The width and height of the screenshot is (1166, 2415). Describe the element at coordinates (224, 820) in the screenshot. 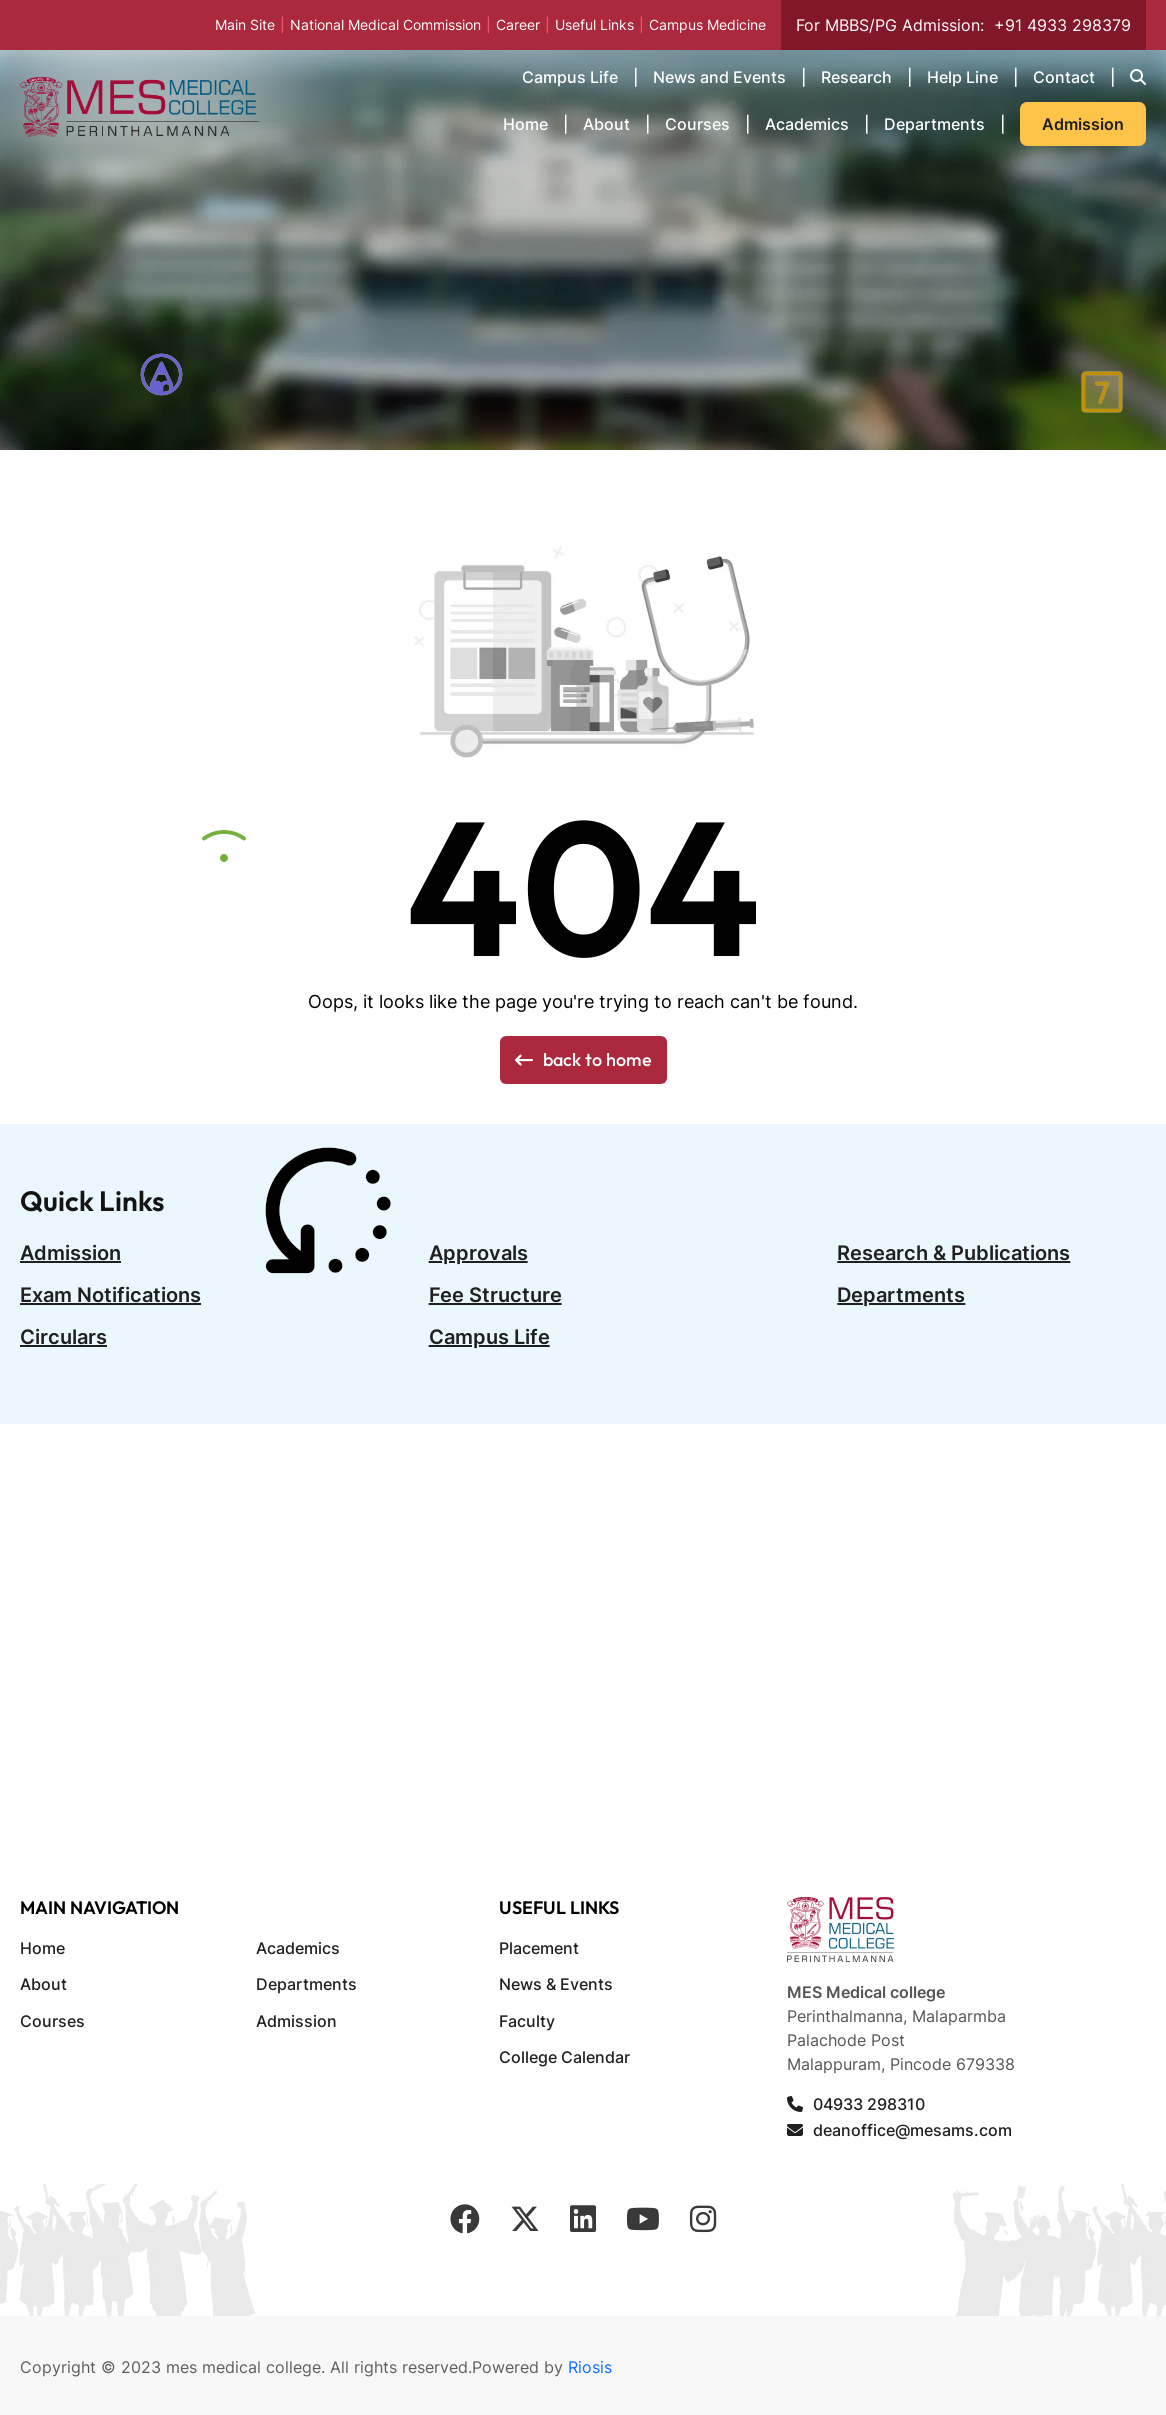

I see `indicates weak wifi signal strength` at that location.